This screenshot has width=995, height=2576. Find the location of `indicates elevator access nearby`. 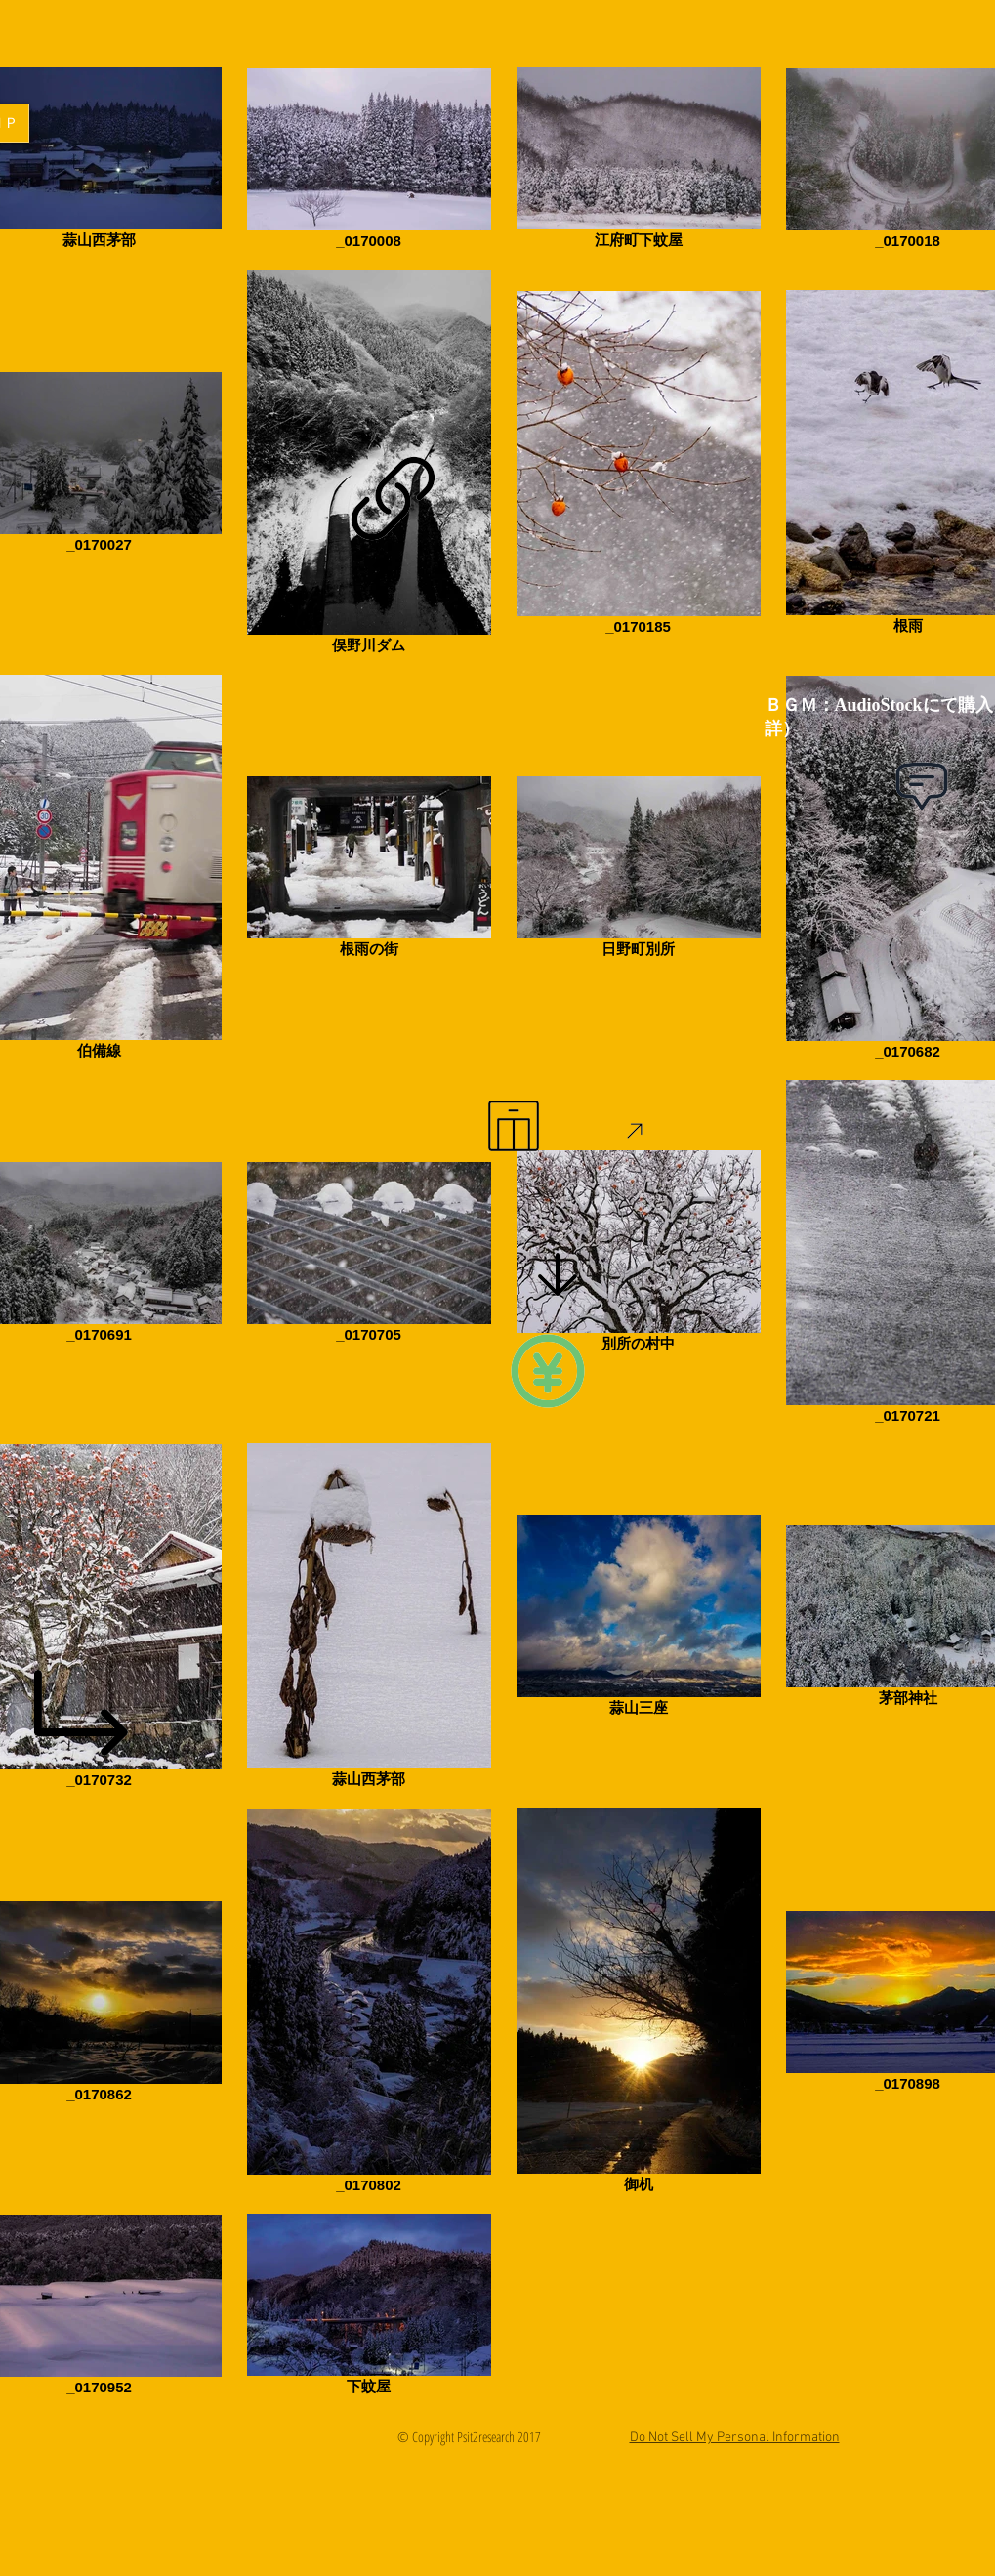

indicates elevator access nearby is located at coordinates (514, 1126).